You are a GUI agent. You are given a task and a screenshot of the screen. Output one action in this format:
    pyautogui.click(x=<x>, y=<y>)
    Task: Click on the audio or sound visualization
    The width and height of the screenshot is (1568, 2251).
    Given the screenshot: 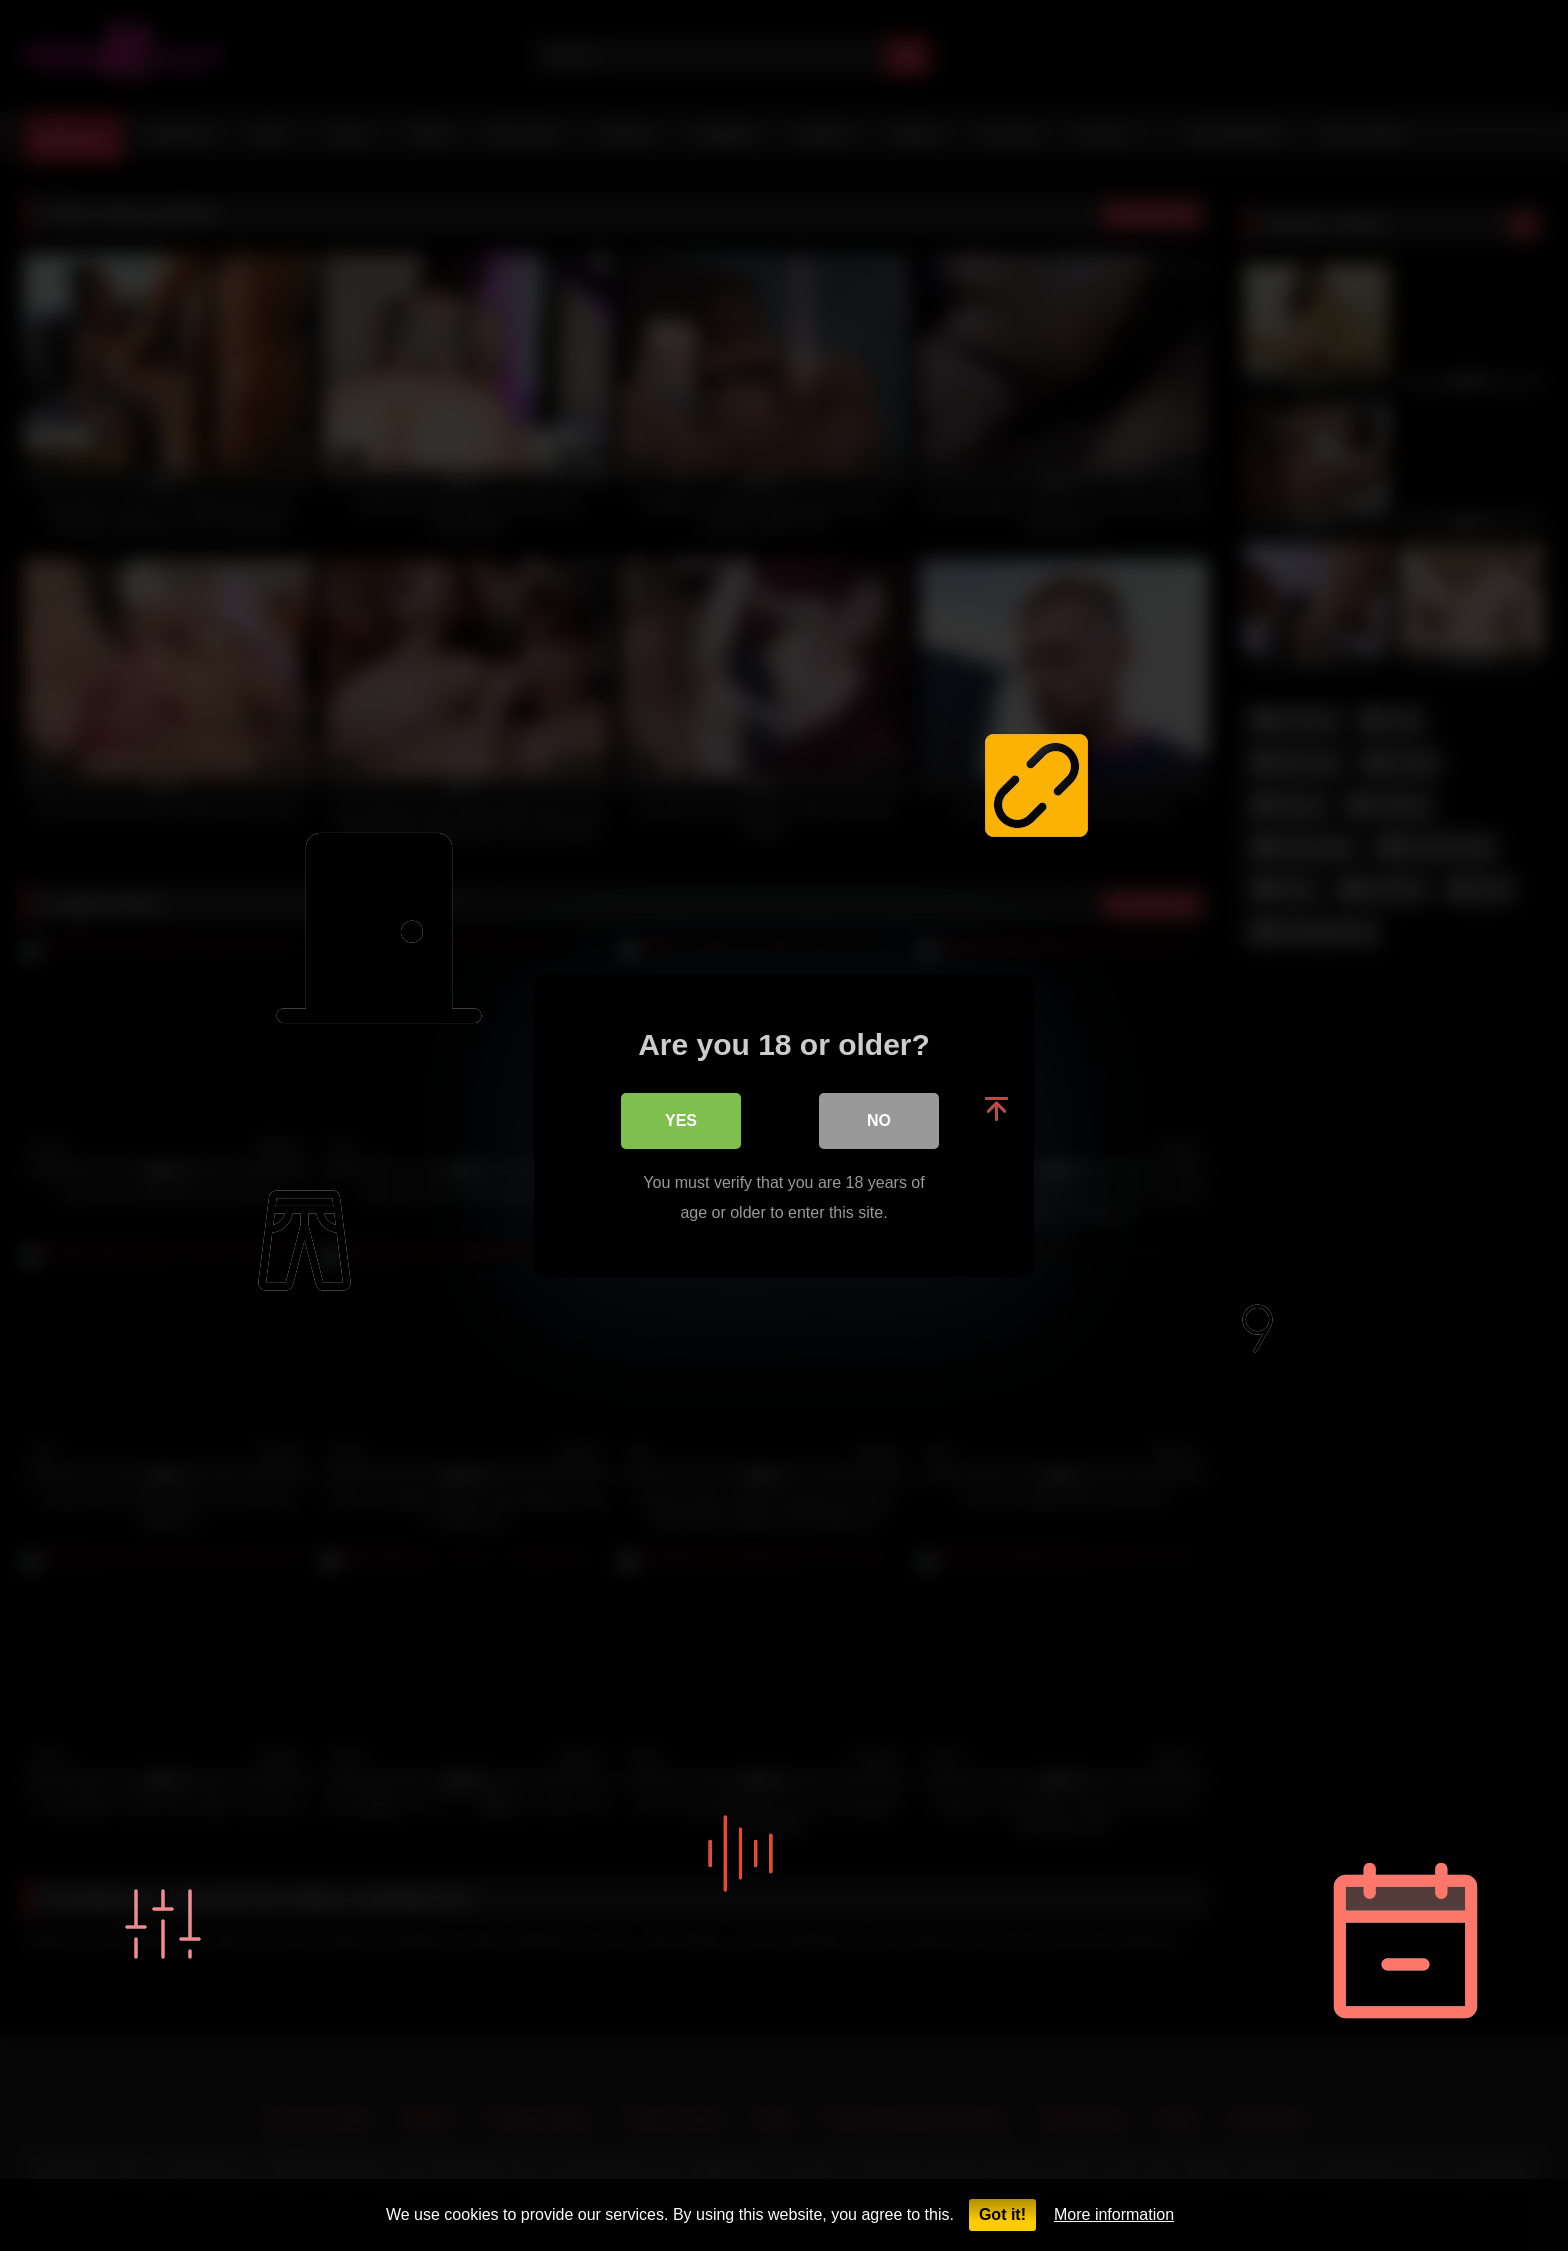 What is the action you would take?
    pyautogui.click(x=740, y=1853)
    